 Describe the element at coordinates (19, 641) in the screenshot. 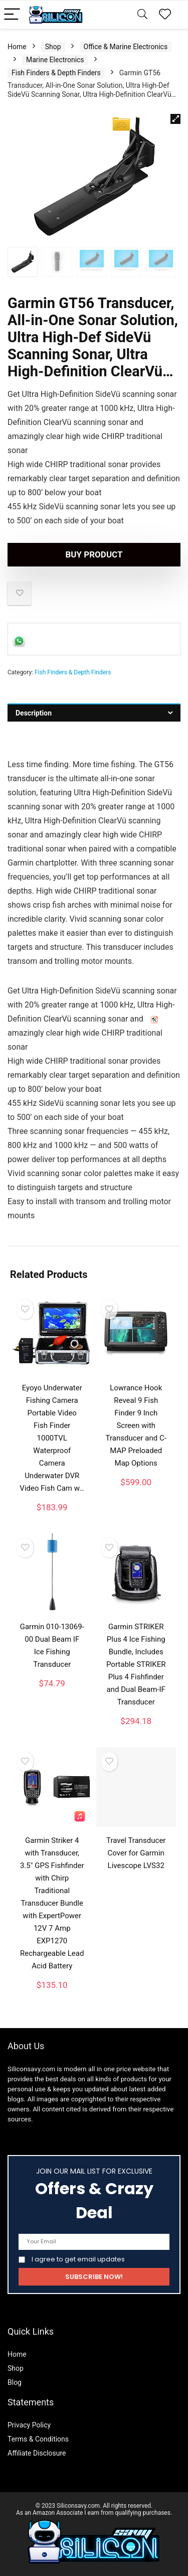

I see `open whatsapp messaging app` at that location.